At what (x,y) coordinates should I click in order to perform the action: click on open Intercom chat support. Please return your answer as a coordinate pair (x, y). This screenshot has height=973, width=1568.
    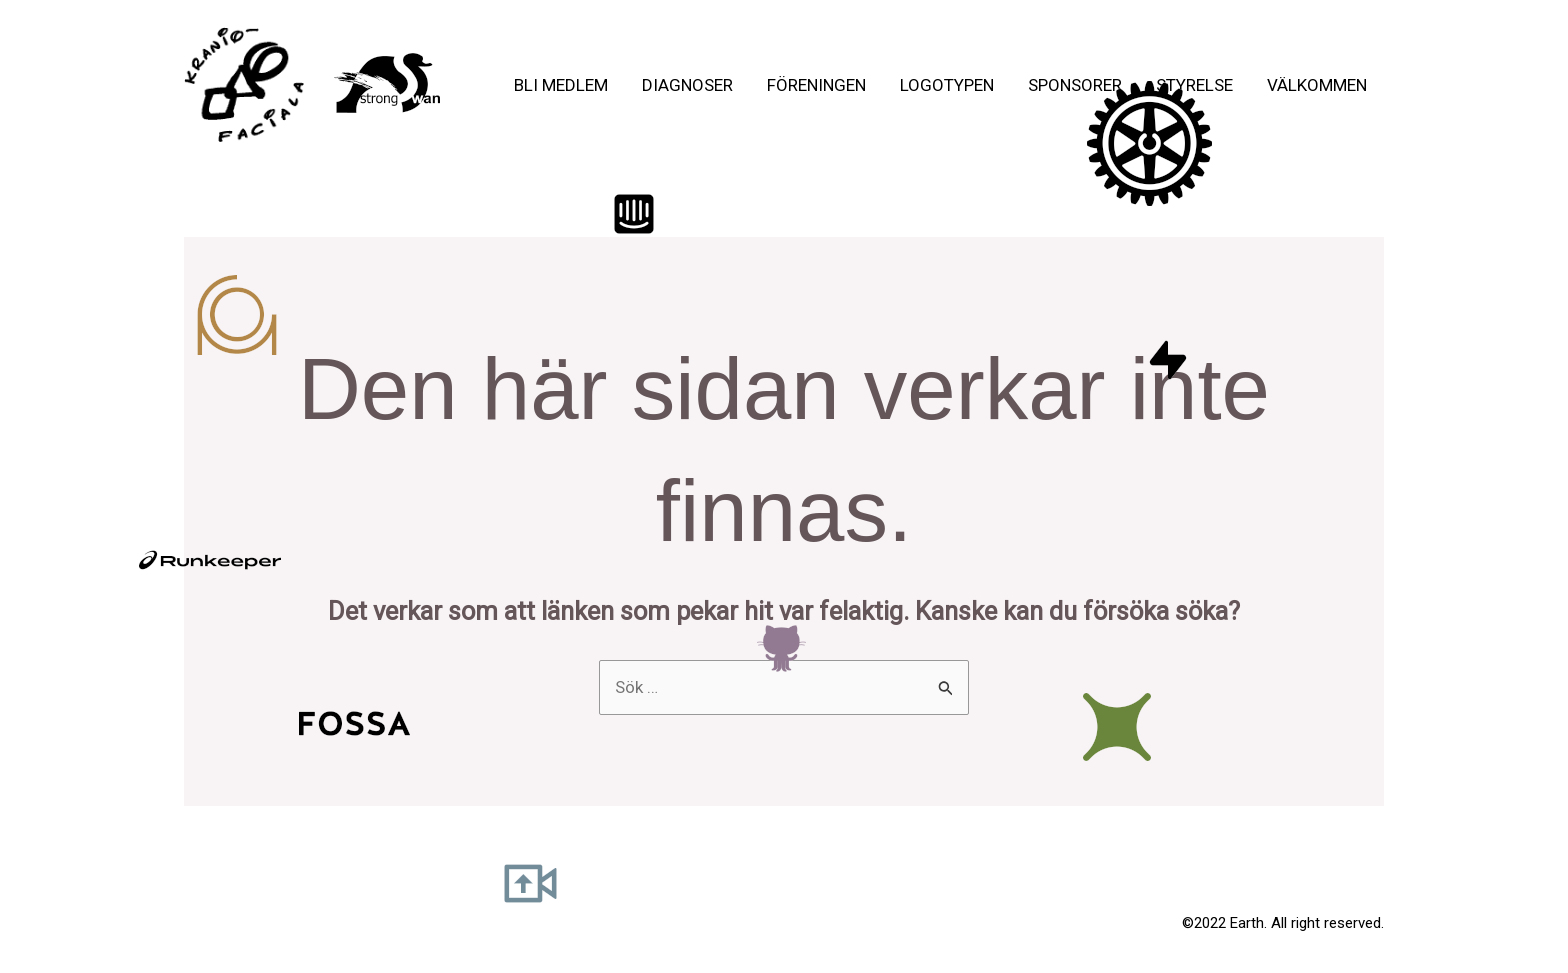
    Looking at the image, I should click on (634, 214).